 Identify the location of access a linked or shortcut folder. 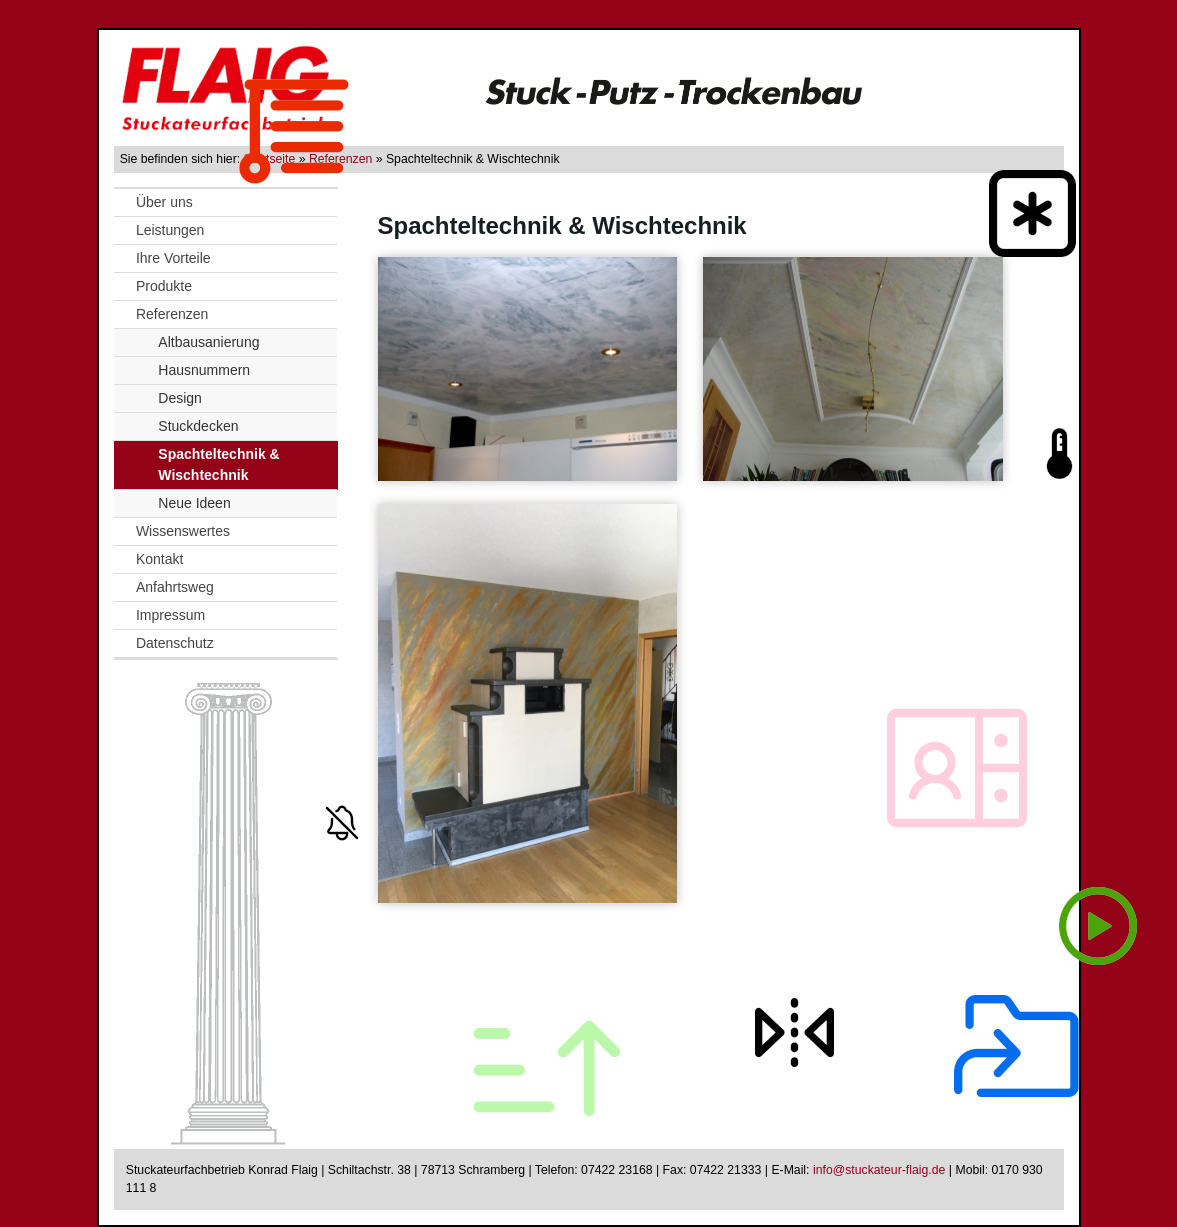
(1022, 1046).